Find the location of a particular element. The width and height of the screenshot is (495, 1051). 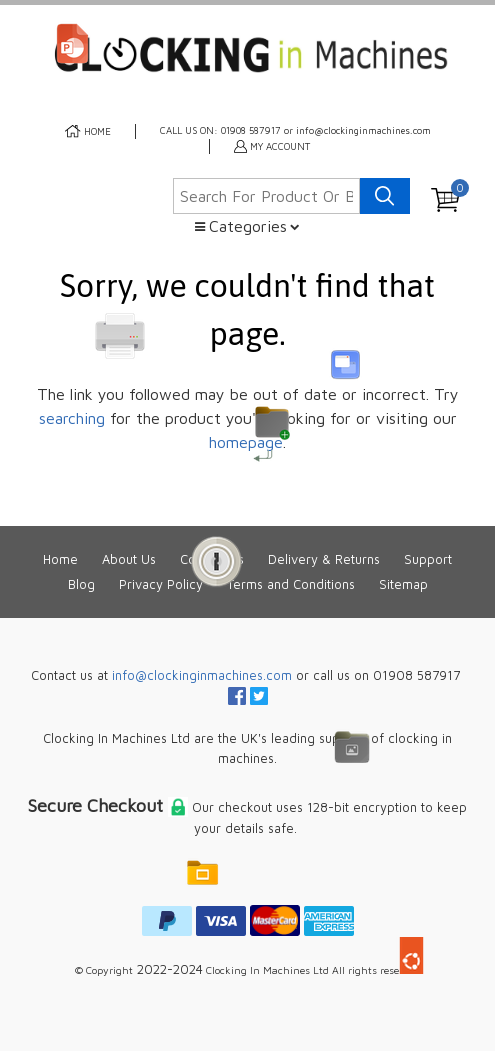

create a new folder is located at coordinates (272, 422).